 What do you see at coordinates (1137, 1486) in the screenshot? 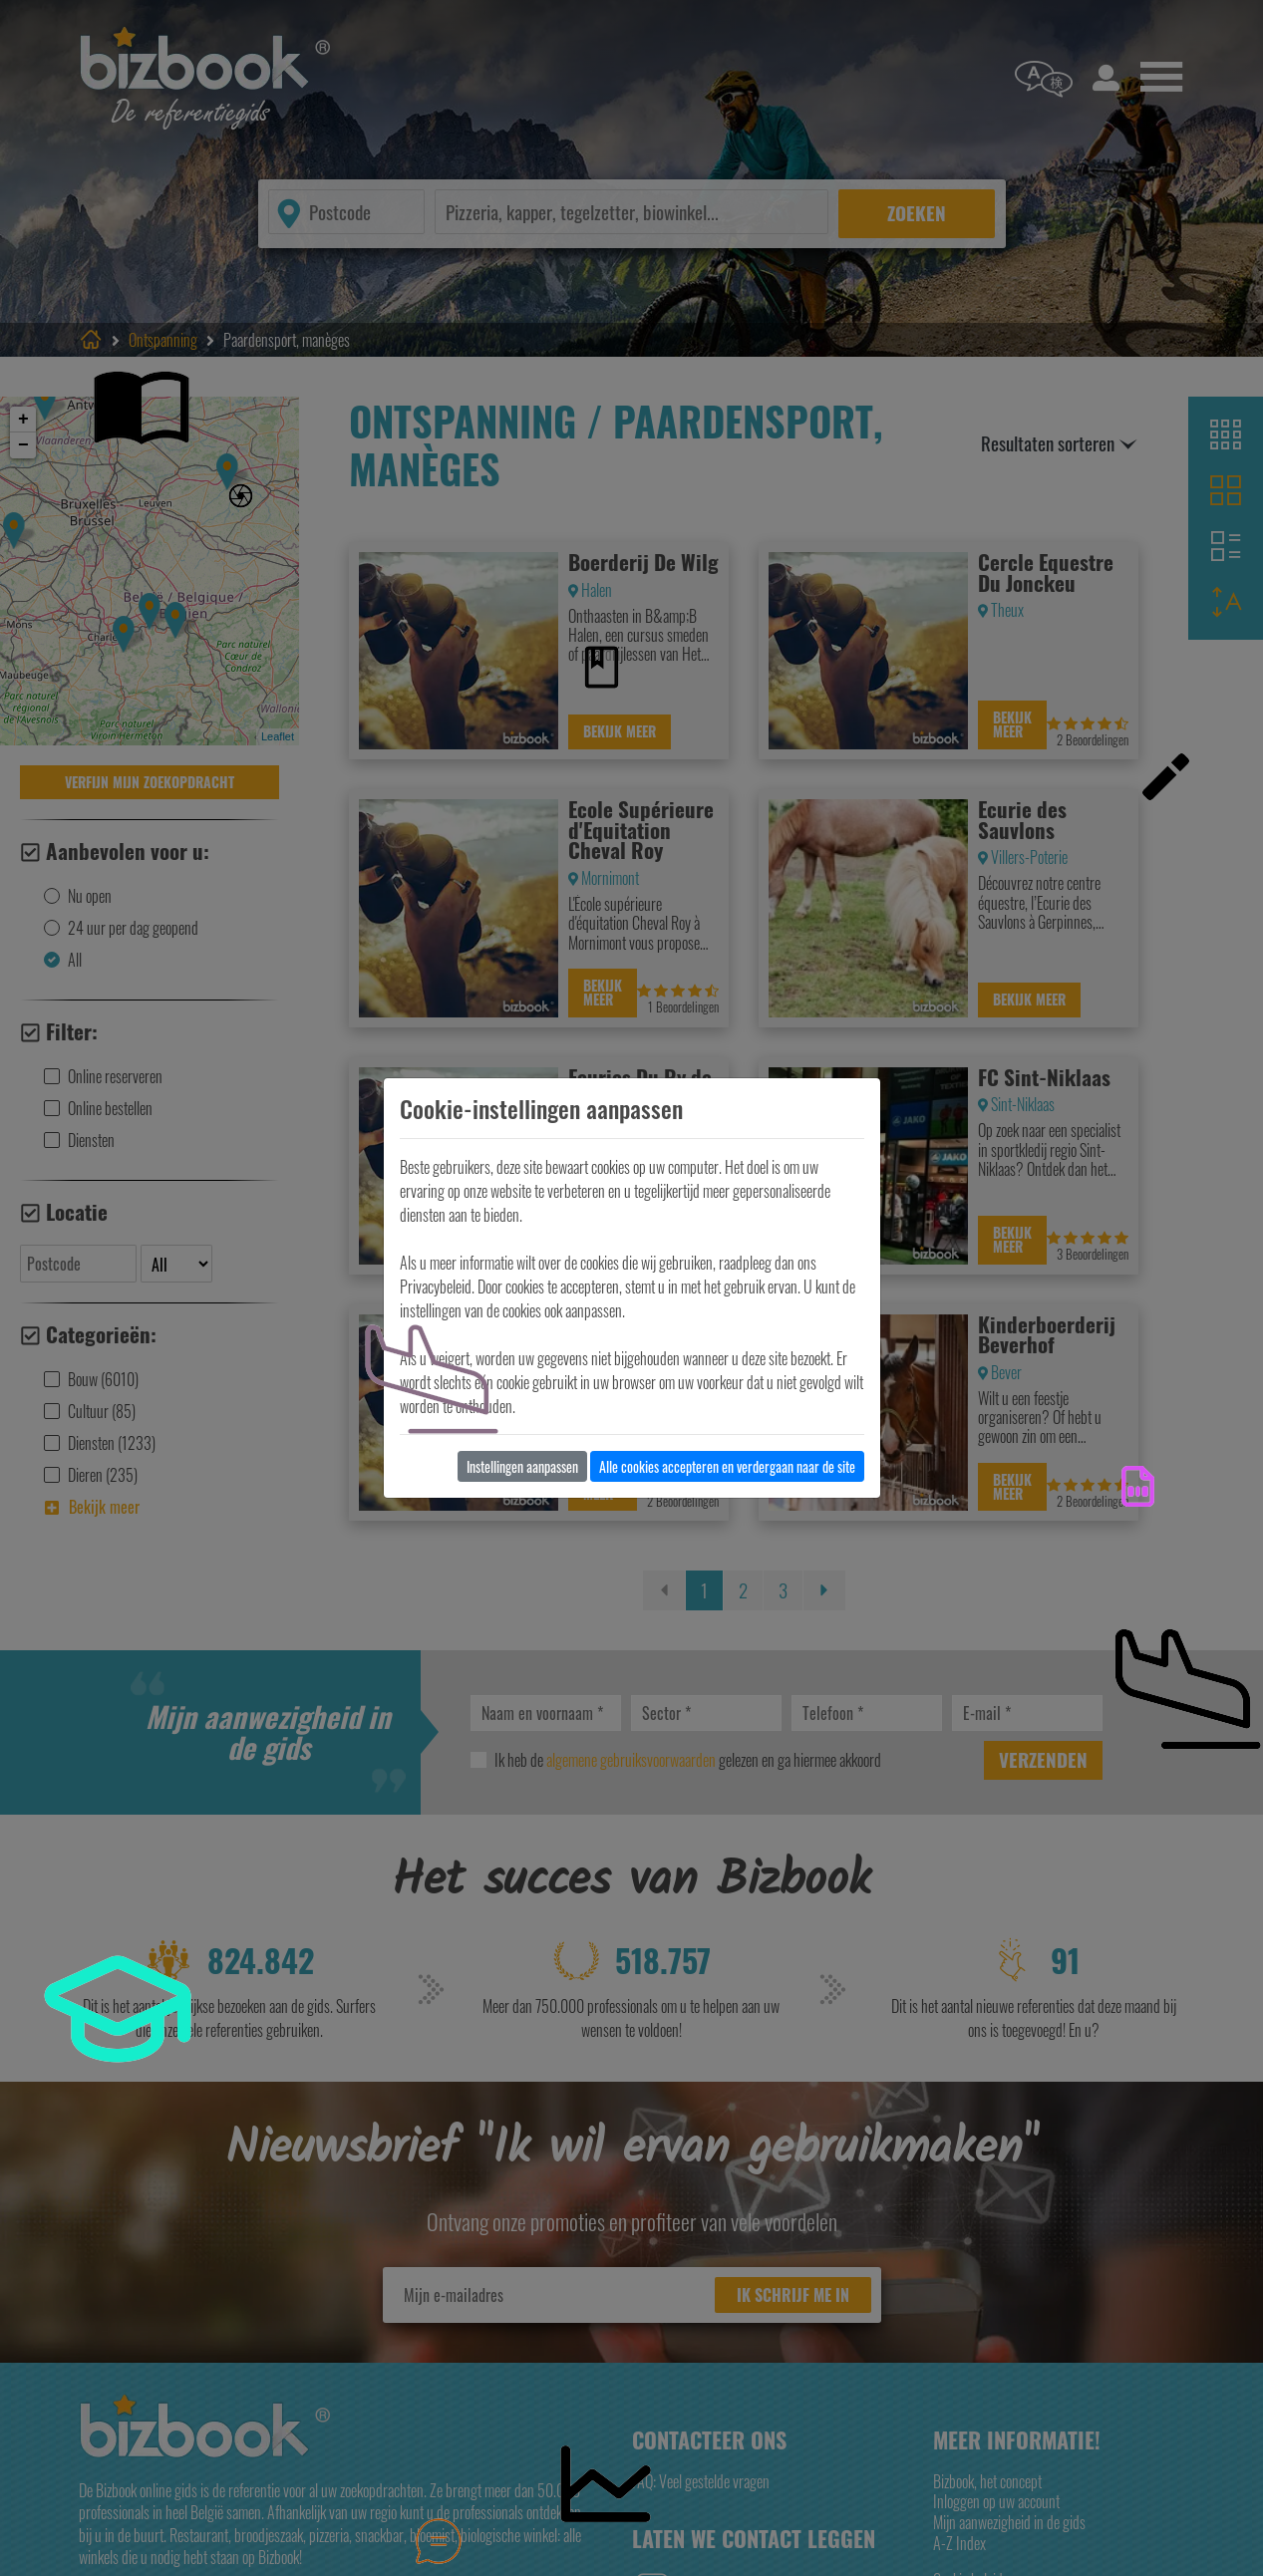
I see `view barcode document` at bounding box center [1137, 1486].